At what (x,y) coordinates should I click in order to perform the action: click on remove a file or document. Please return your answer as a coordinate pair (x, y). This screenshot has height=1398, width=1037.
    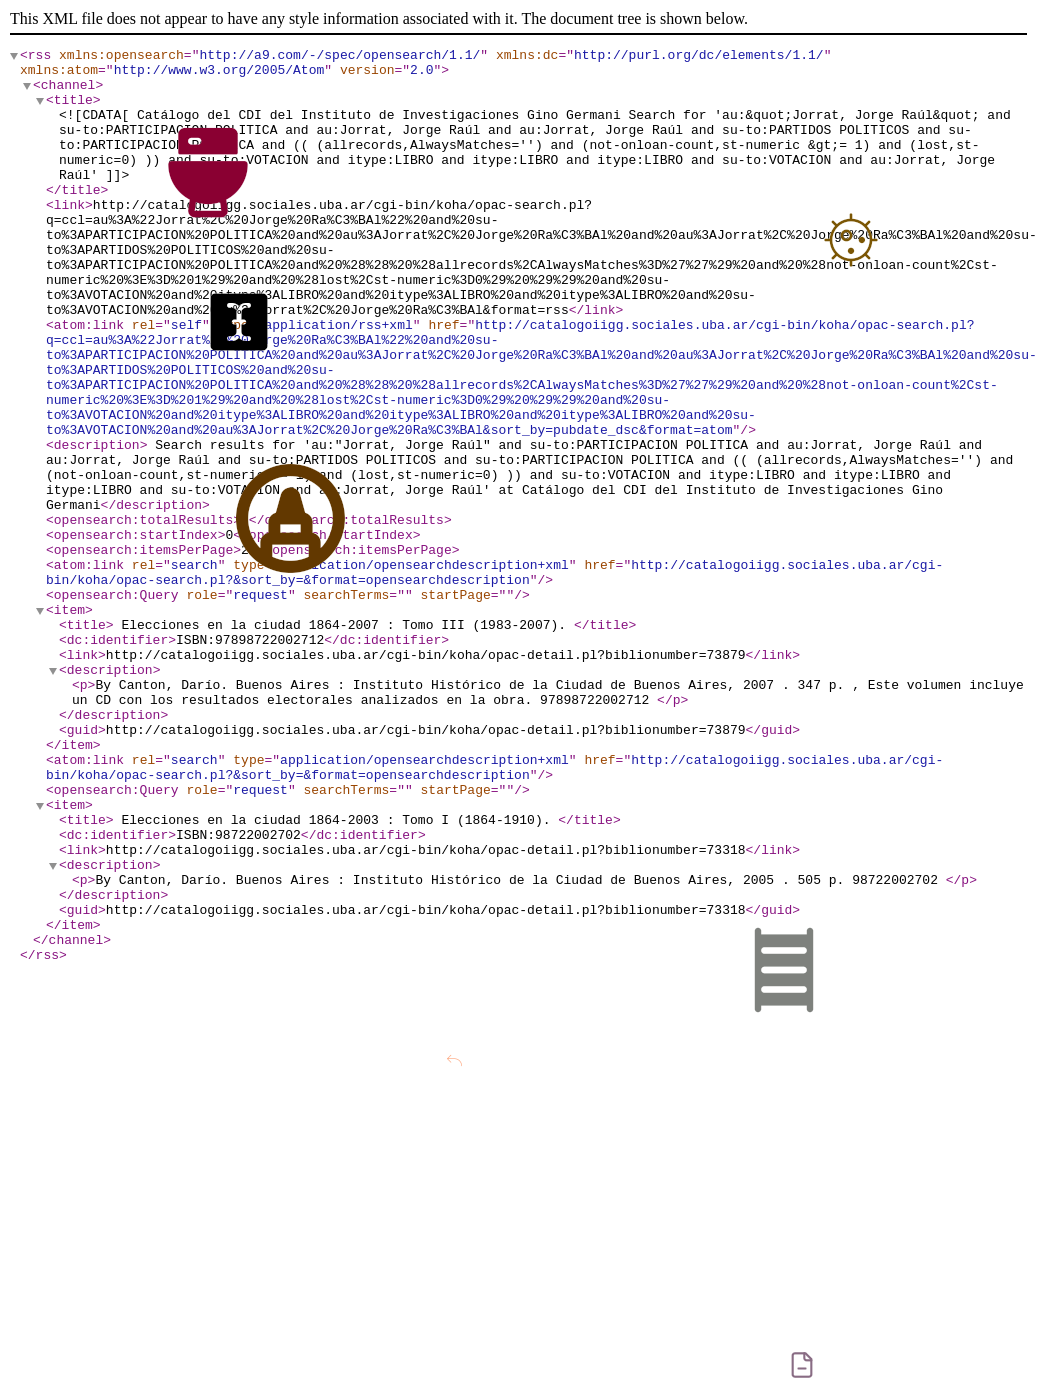
    Looking at the image, I should click on (802, 1365).